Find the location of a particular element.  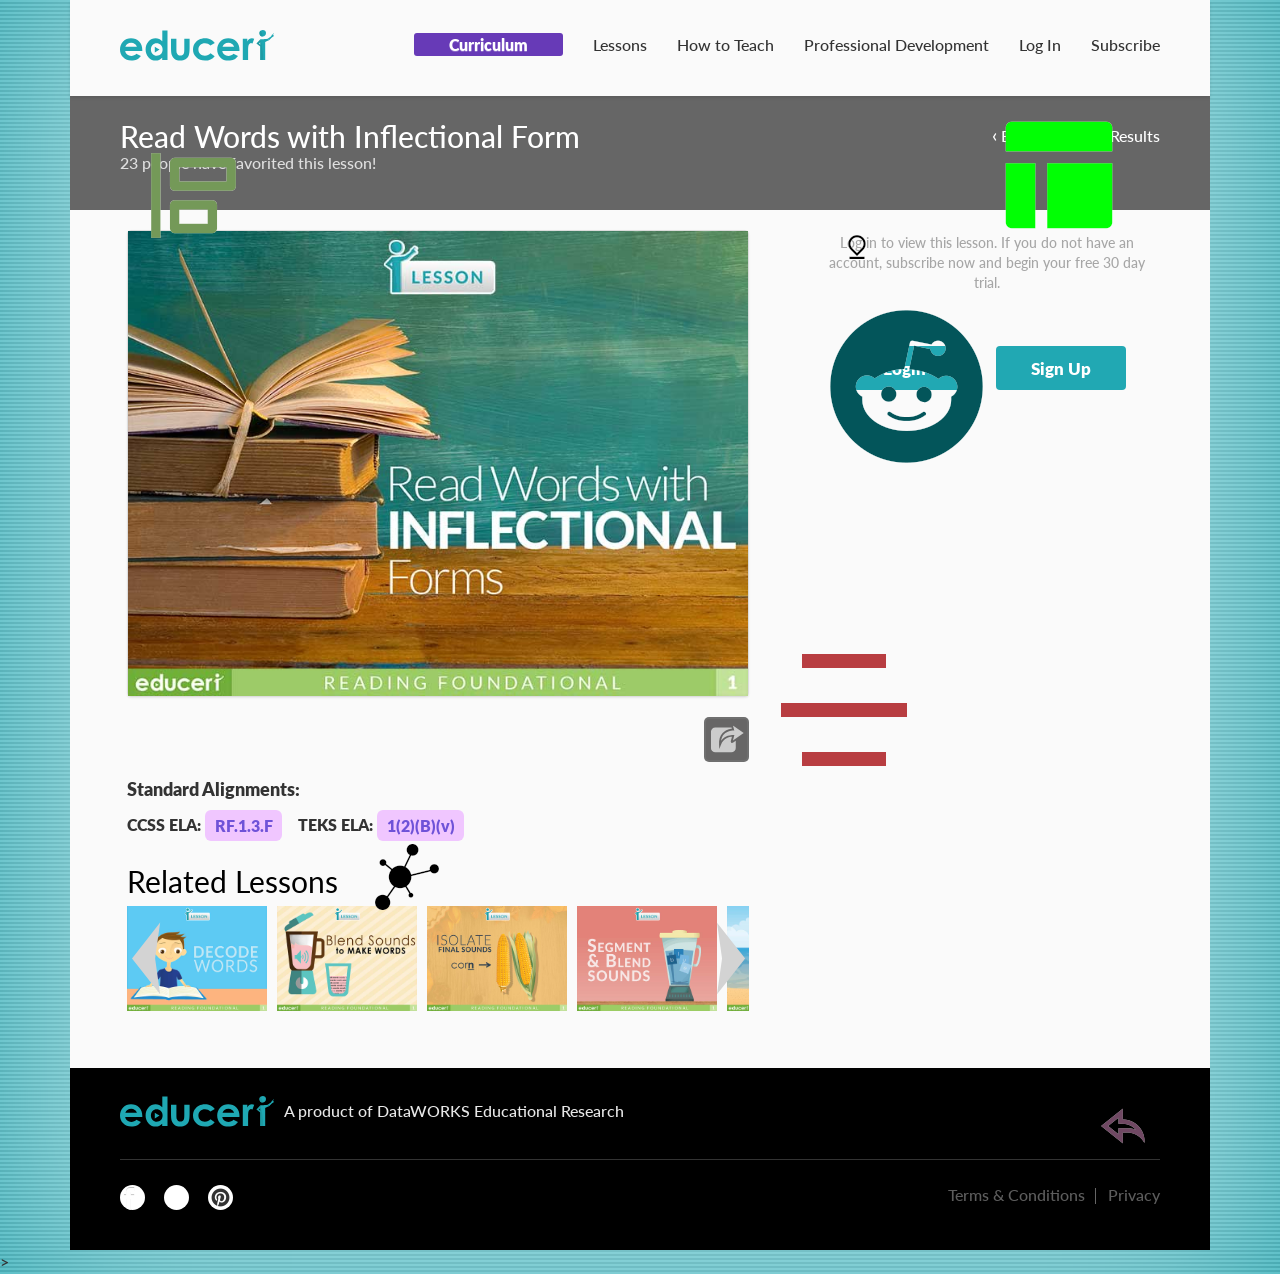

switch to header and sidebar layout view is located at coordinates (1059, 175).